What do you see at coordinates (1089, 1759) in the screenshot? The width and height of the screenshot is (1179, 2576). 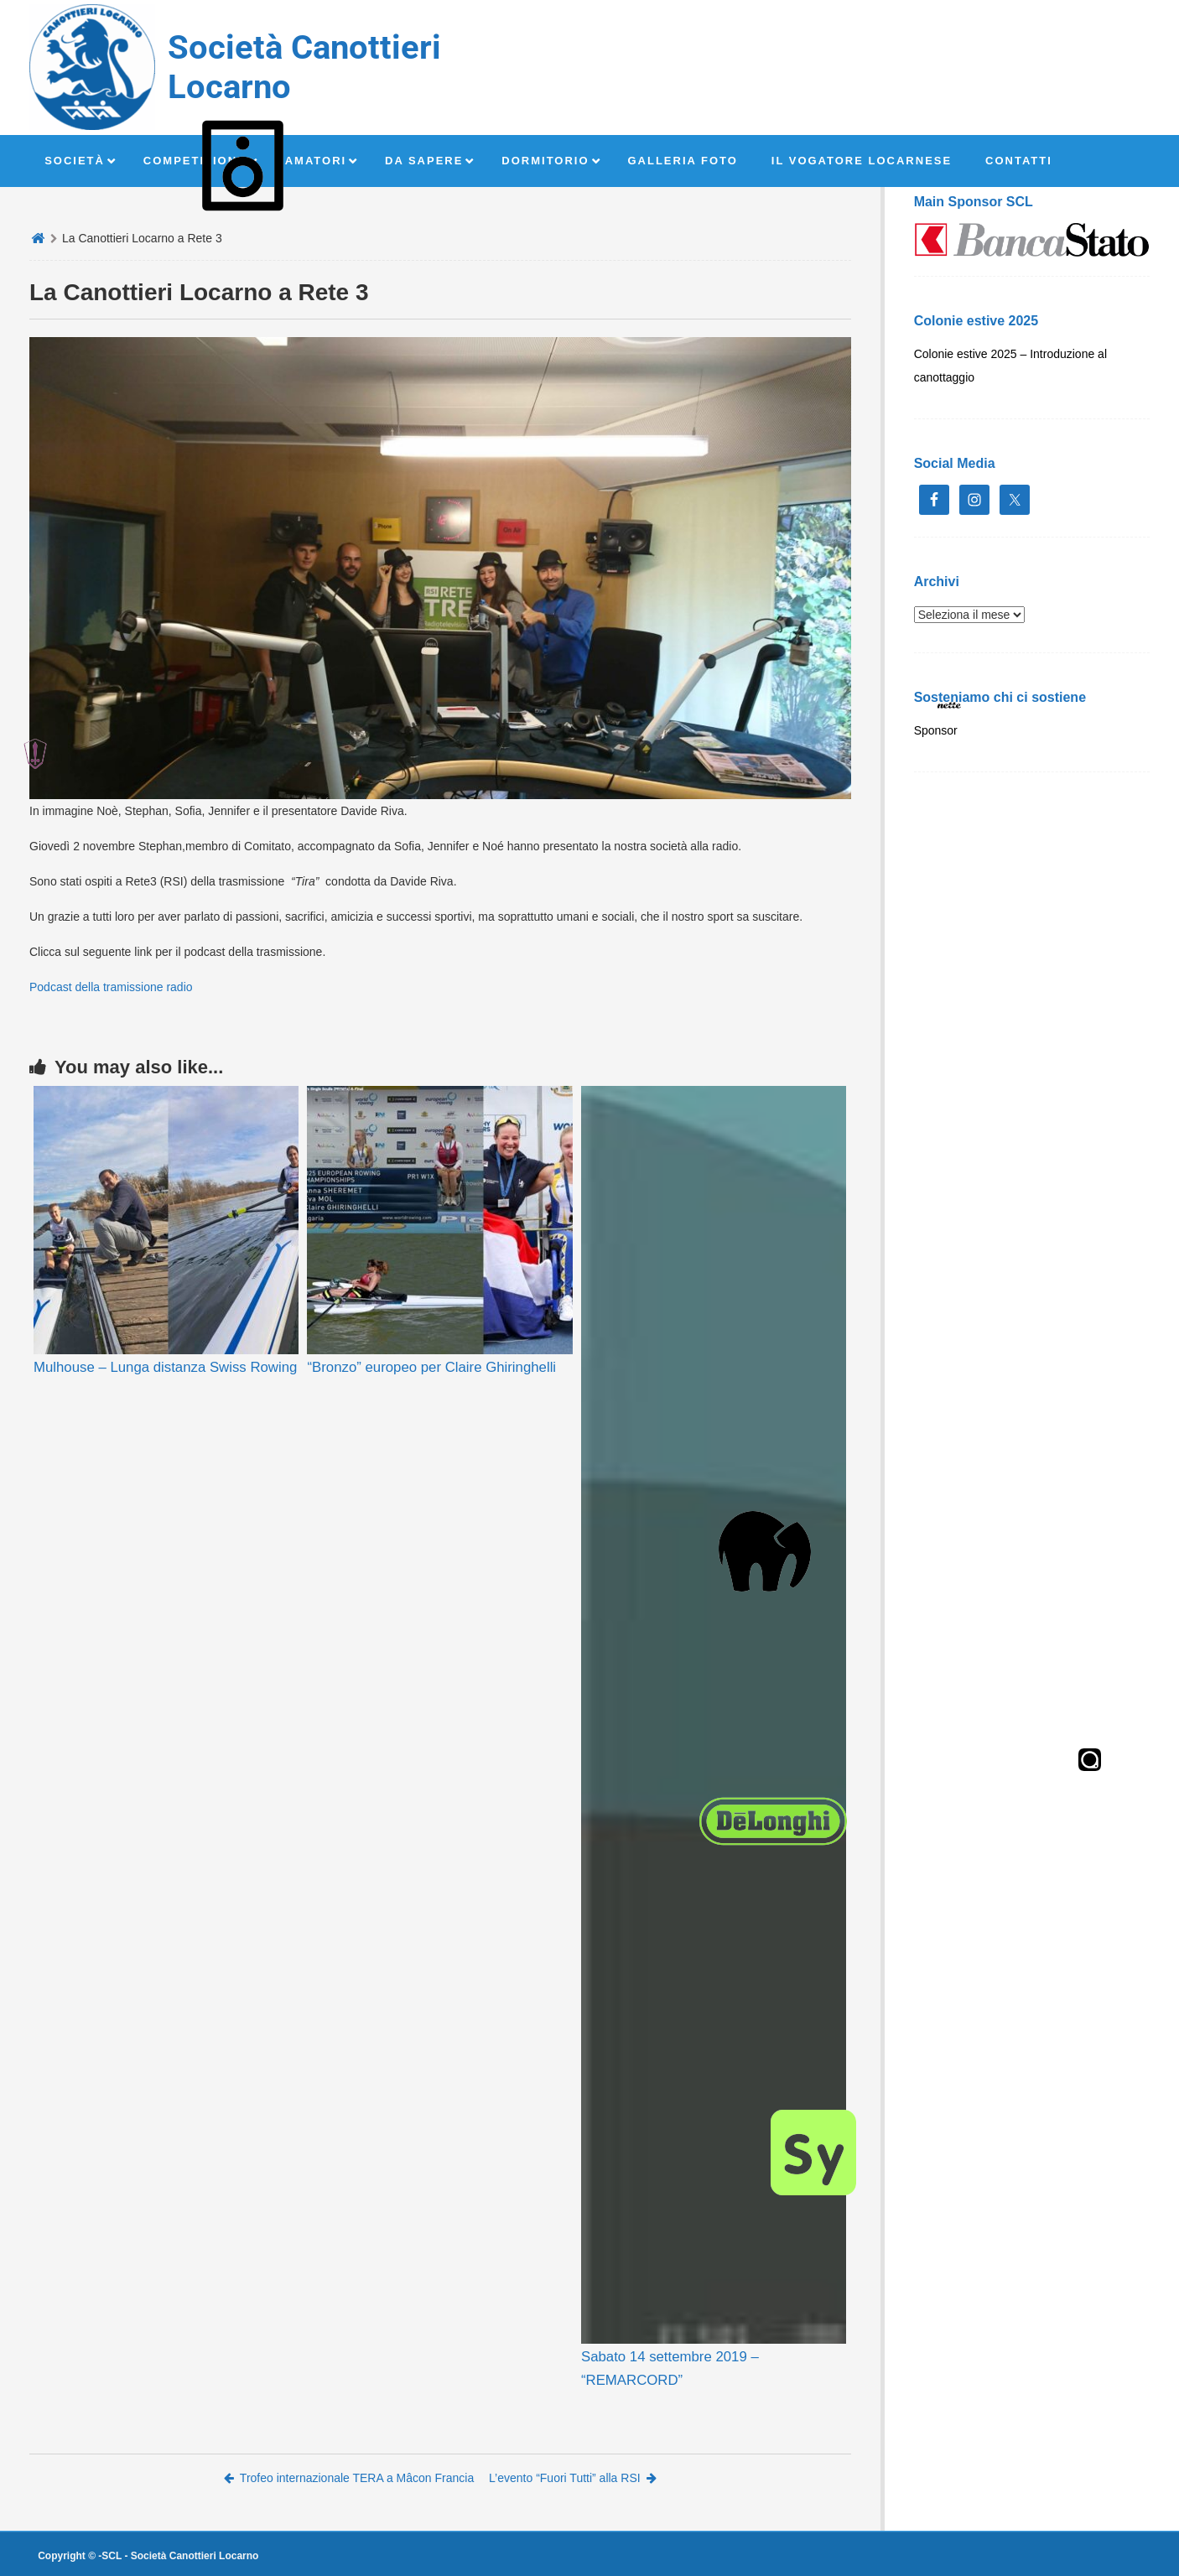 I see `open the PlanGrid app` at bounding box center [1089, 1759].